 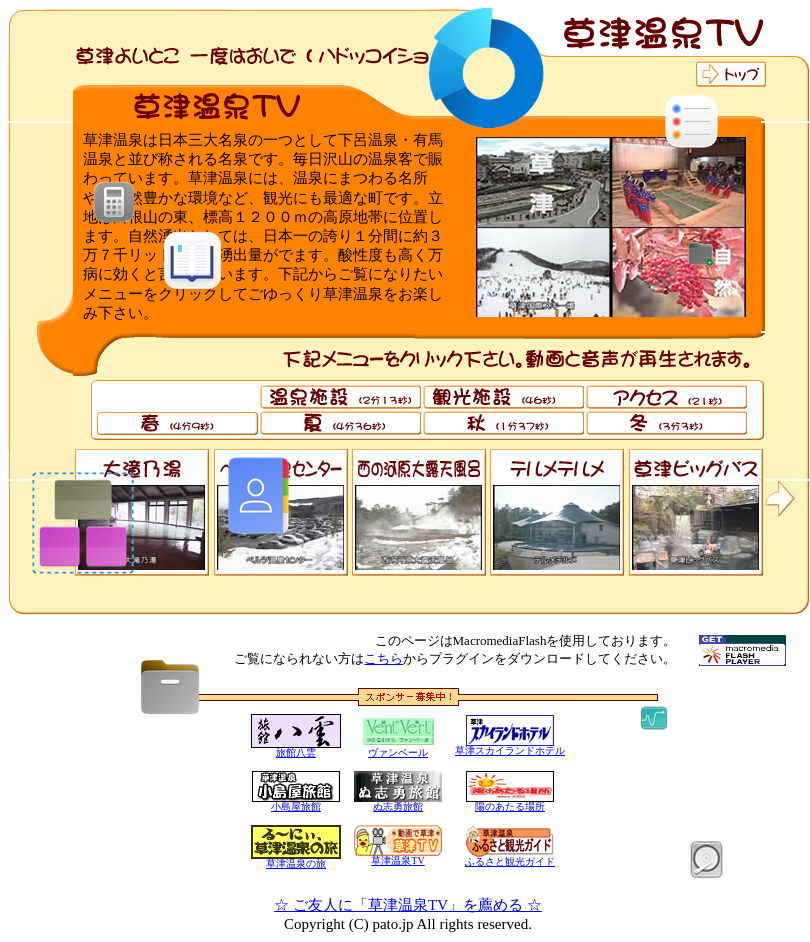 I want to click on select all items in the current view, so click(x=83, y=523).